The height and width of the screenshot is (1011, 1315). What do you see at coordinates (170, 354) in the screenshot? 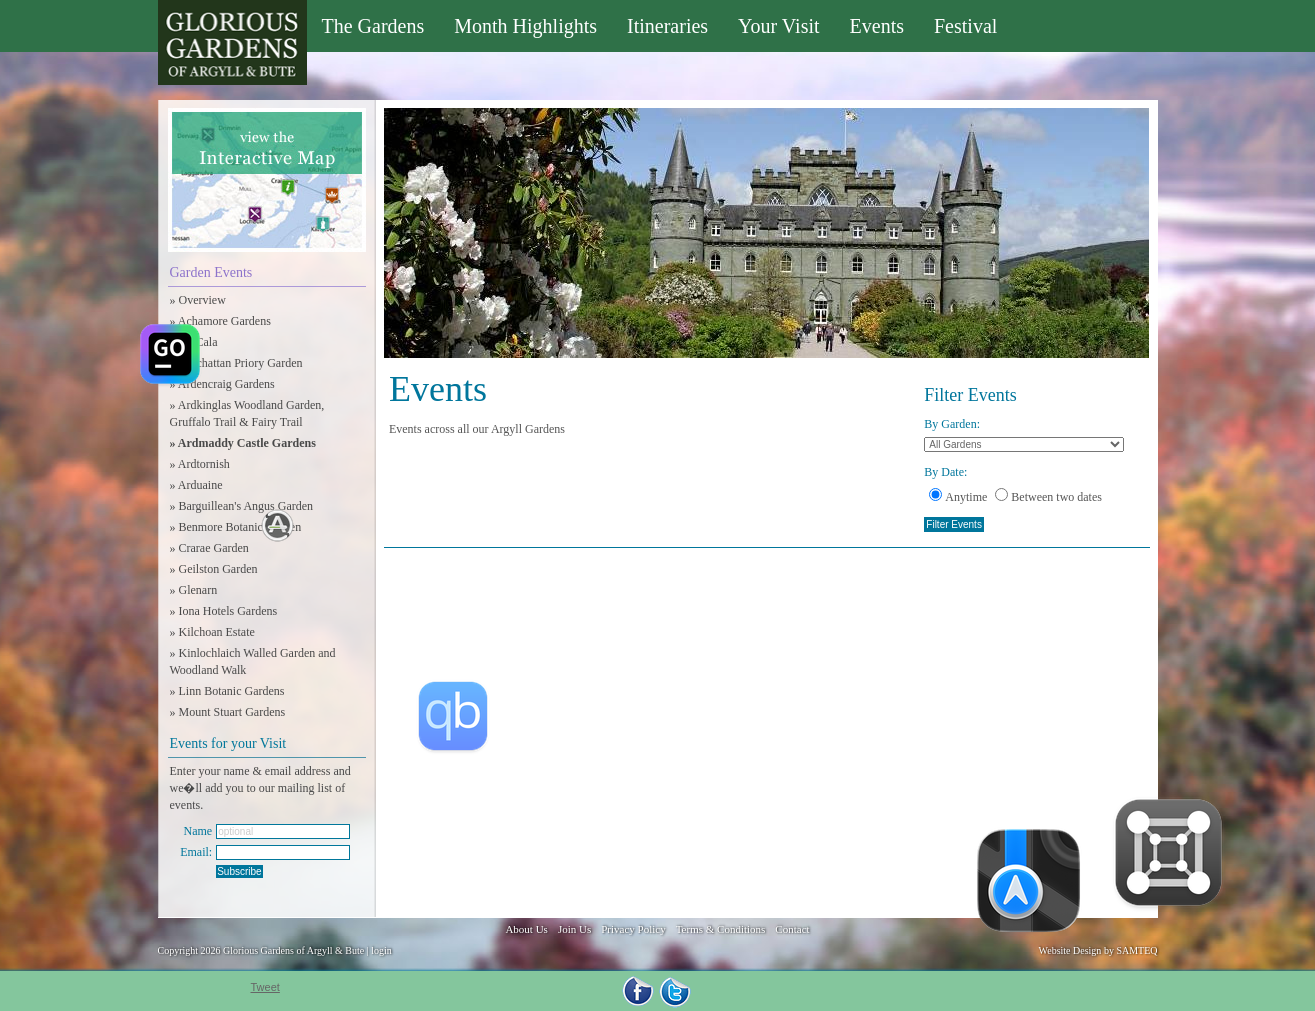
I see `open GoLand IDE application` at bounding box center [170, 354].